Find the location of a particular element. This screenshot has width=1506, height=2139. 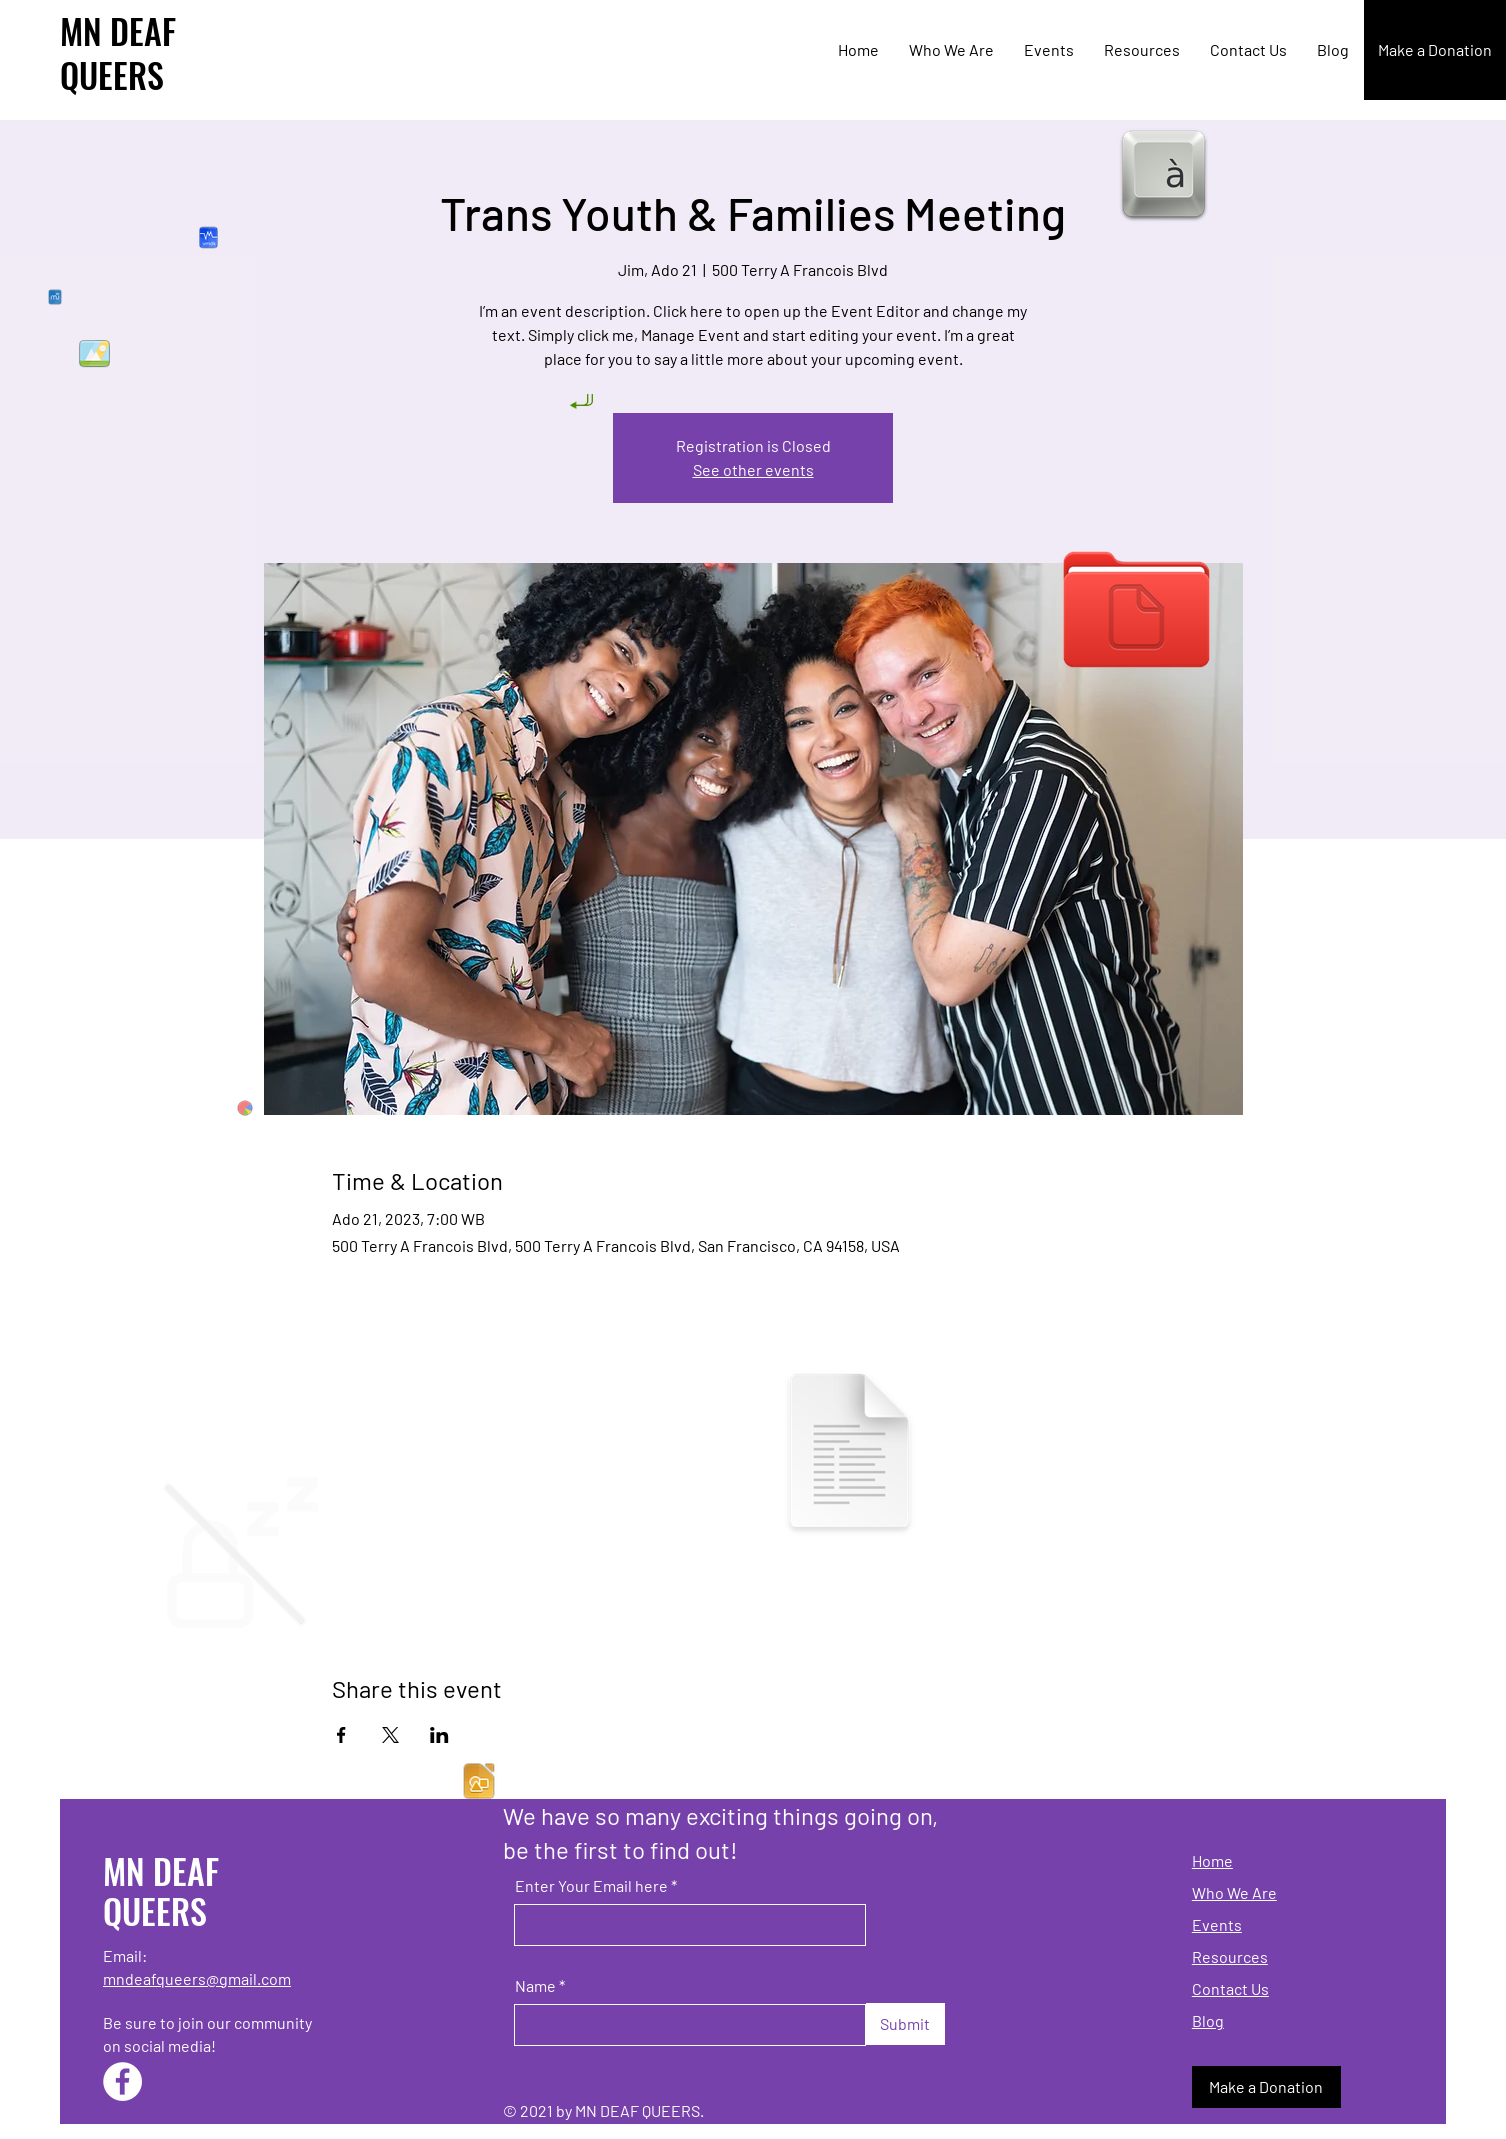

open your documents folder is located at coordinates (1136, 609).